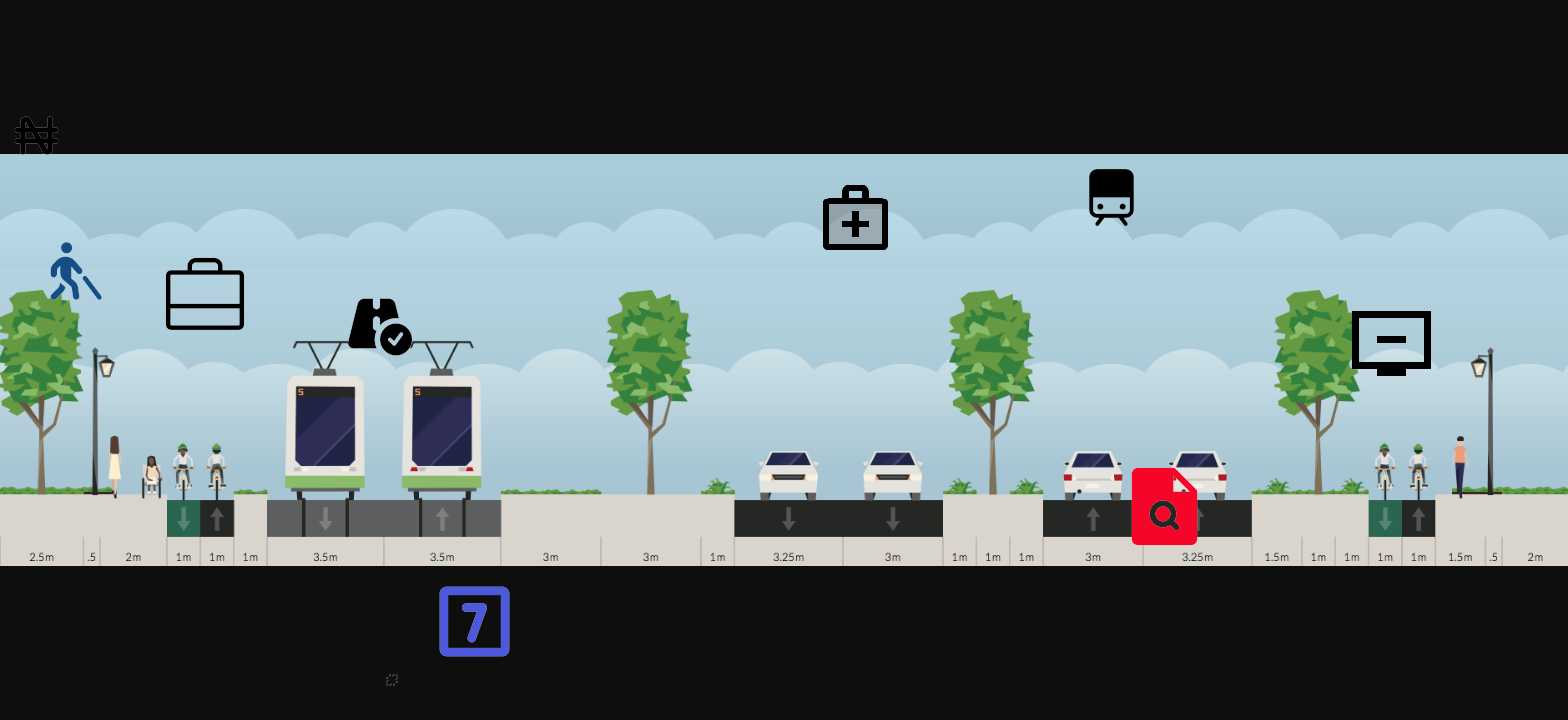  Describe the element at coordinates (392, 680) in the screenshot. I see `unlink or disconnect a connection` at that location.